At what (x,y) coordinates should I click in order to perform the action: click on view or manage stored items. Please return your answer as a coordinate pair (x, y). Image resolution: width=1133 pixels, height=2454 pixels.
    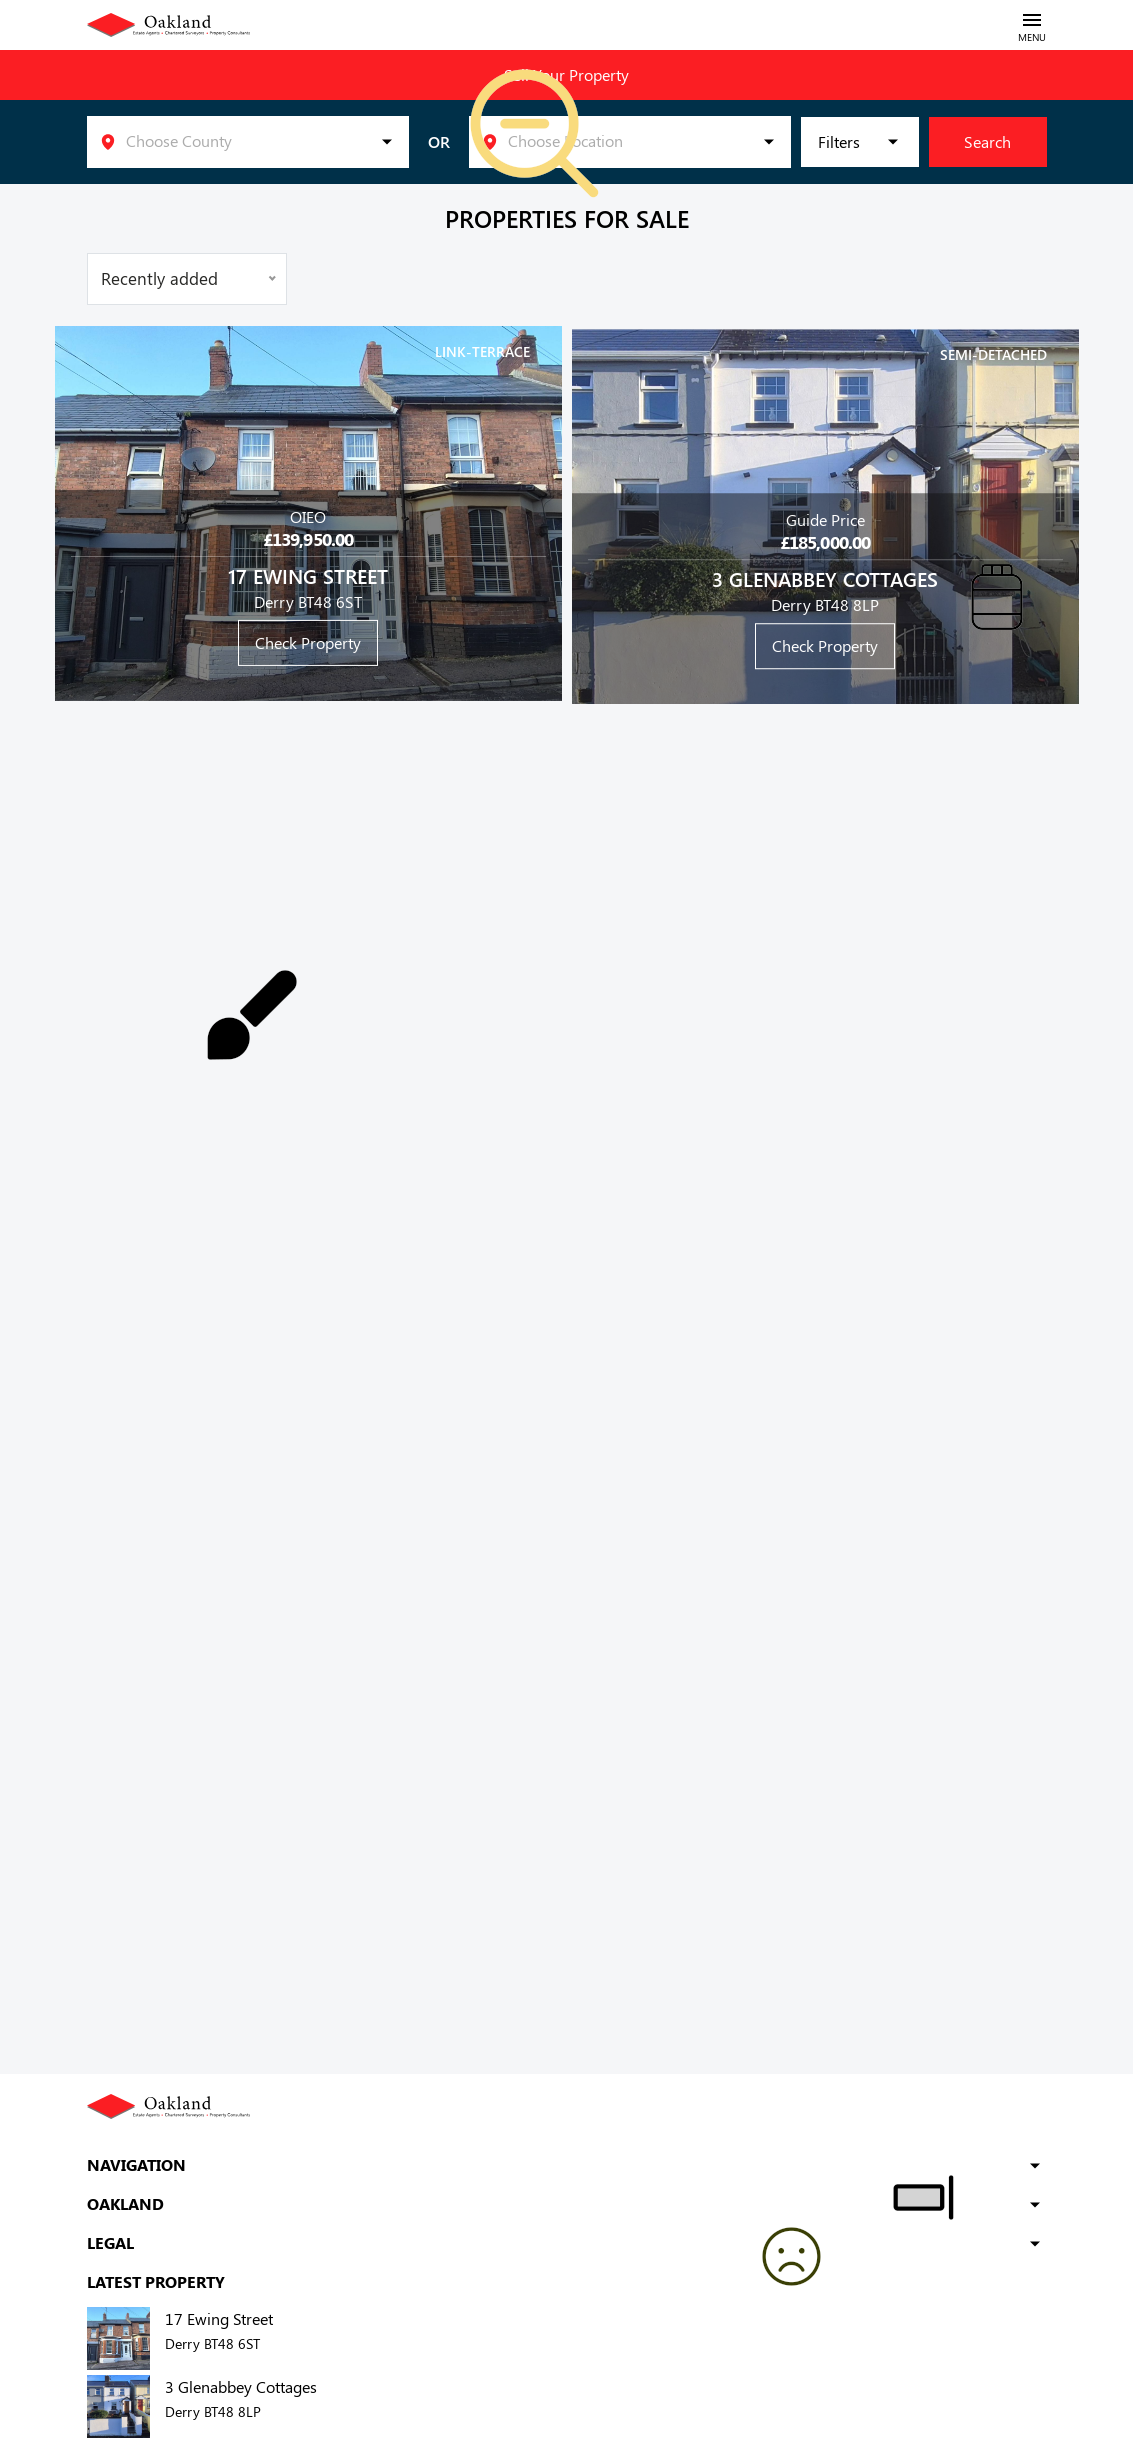
    Looking at the image, I should click on (997, 597).